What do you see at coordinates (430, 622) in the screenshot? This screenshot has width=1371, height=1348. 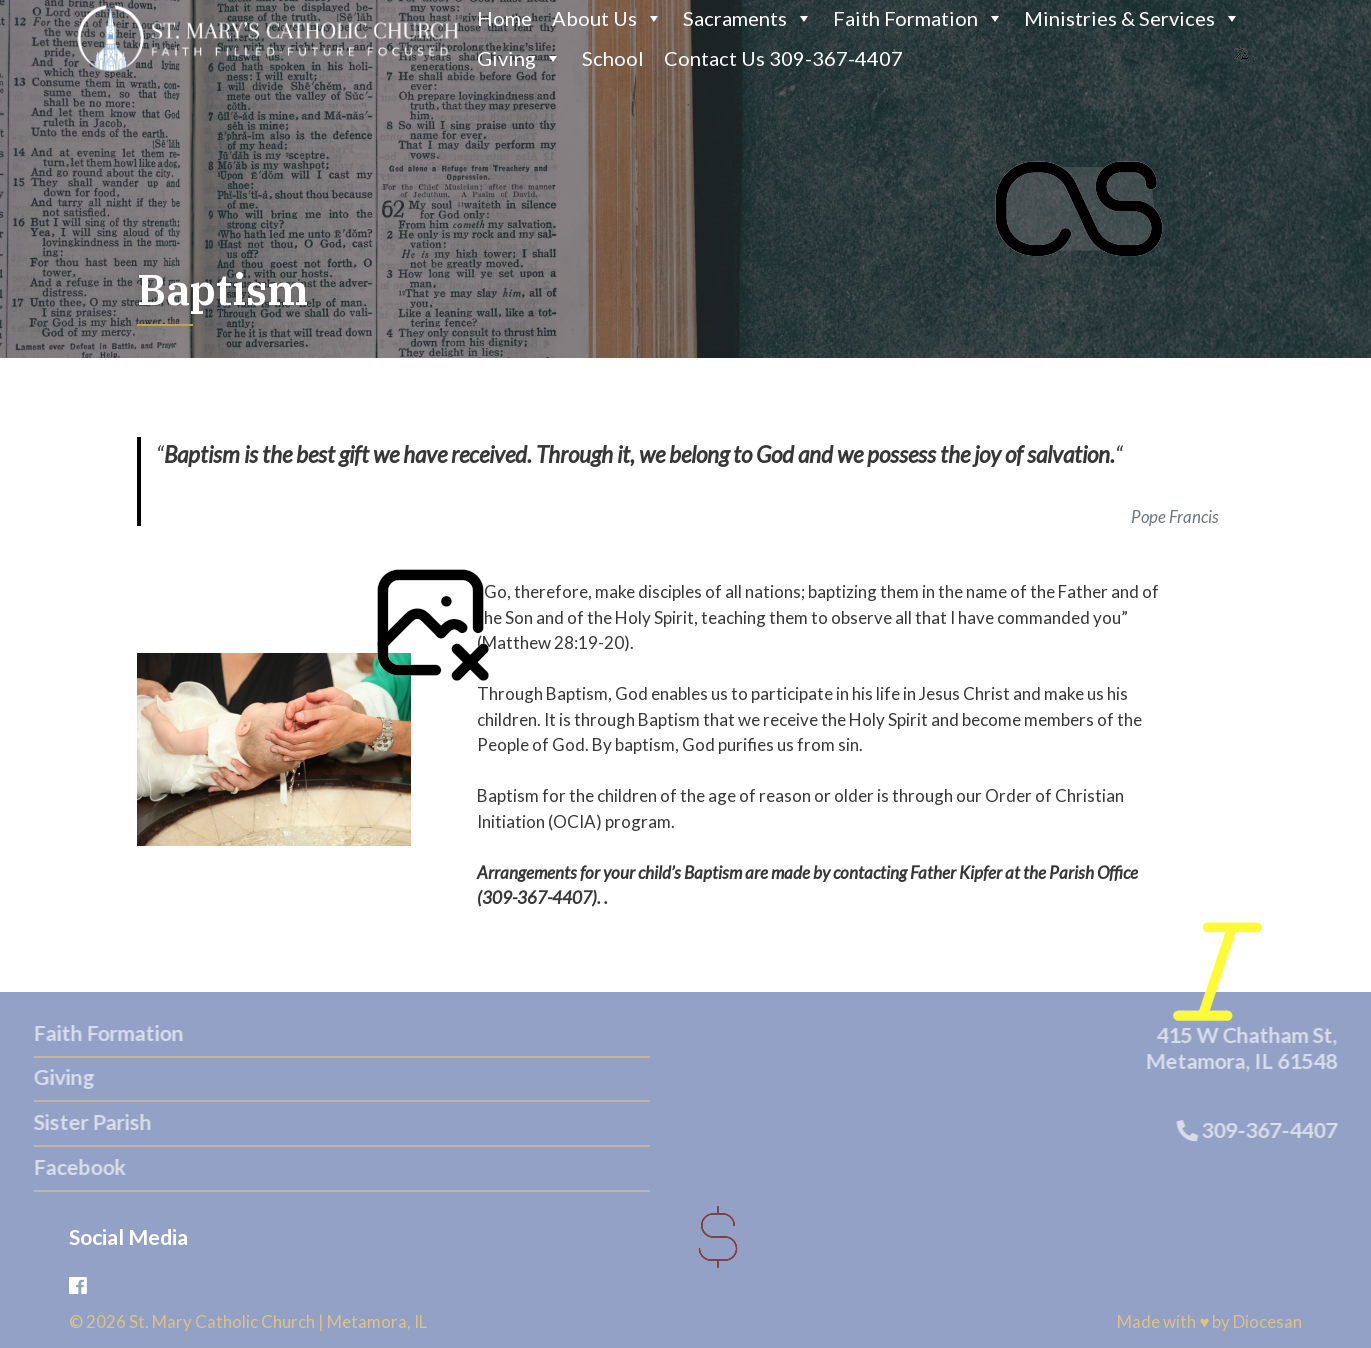 I see `remove or delete a photo` at bounding box center [430, 622].